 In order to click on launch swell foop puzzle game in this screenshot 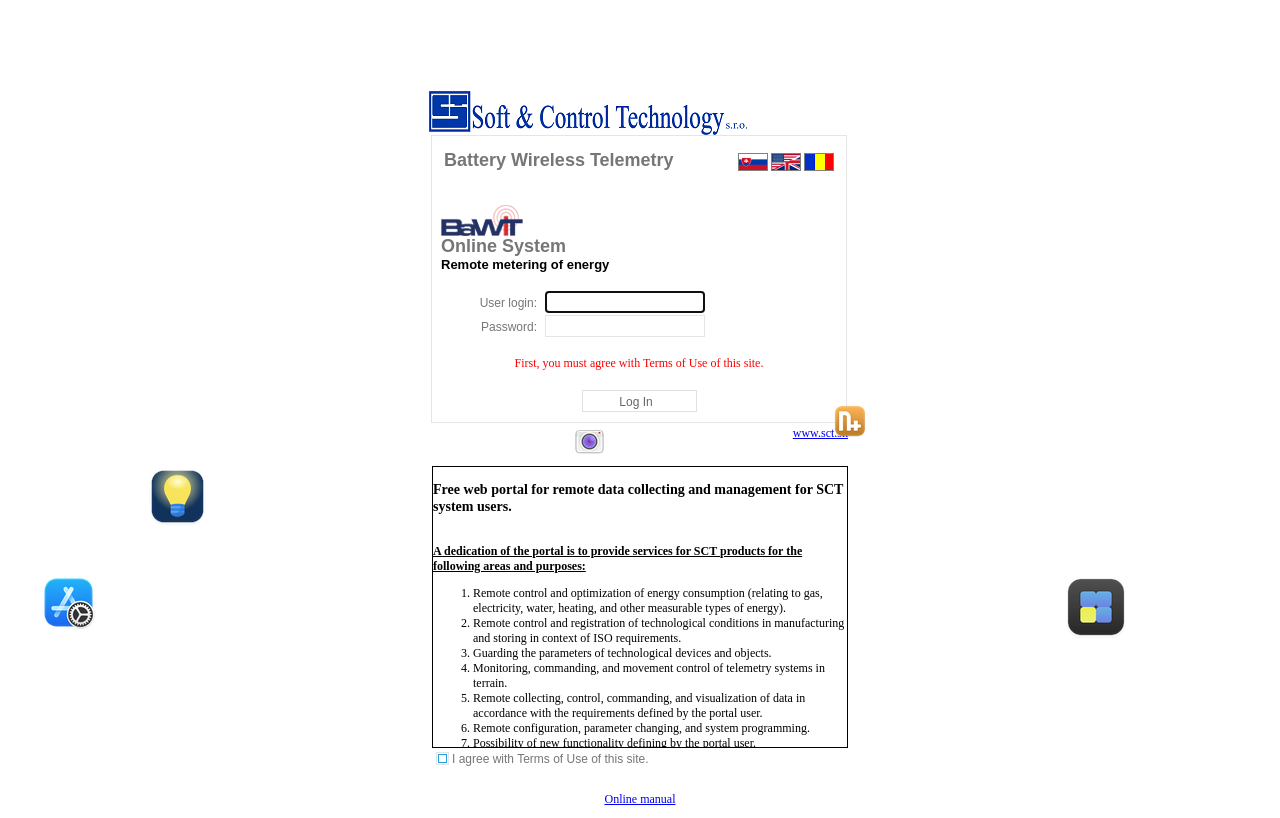, I will do `click(1096, 607)`.